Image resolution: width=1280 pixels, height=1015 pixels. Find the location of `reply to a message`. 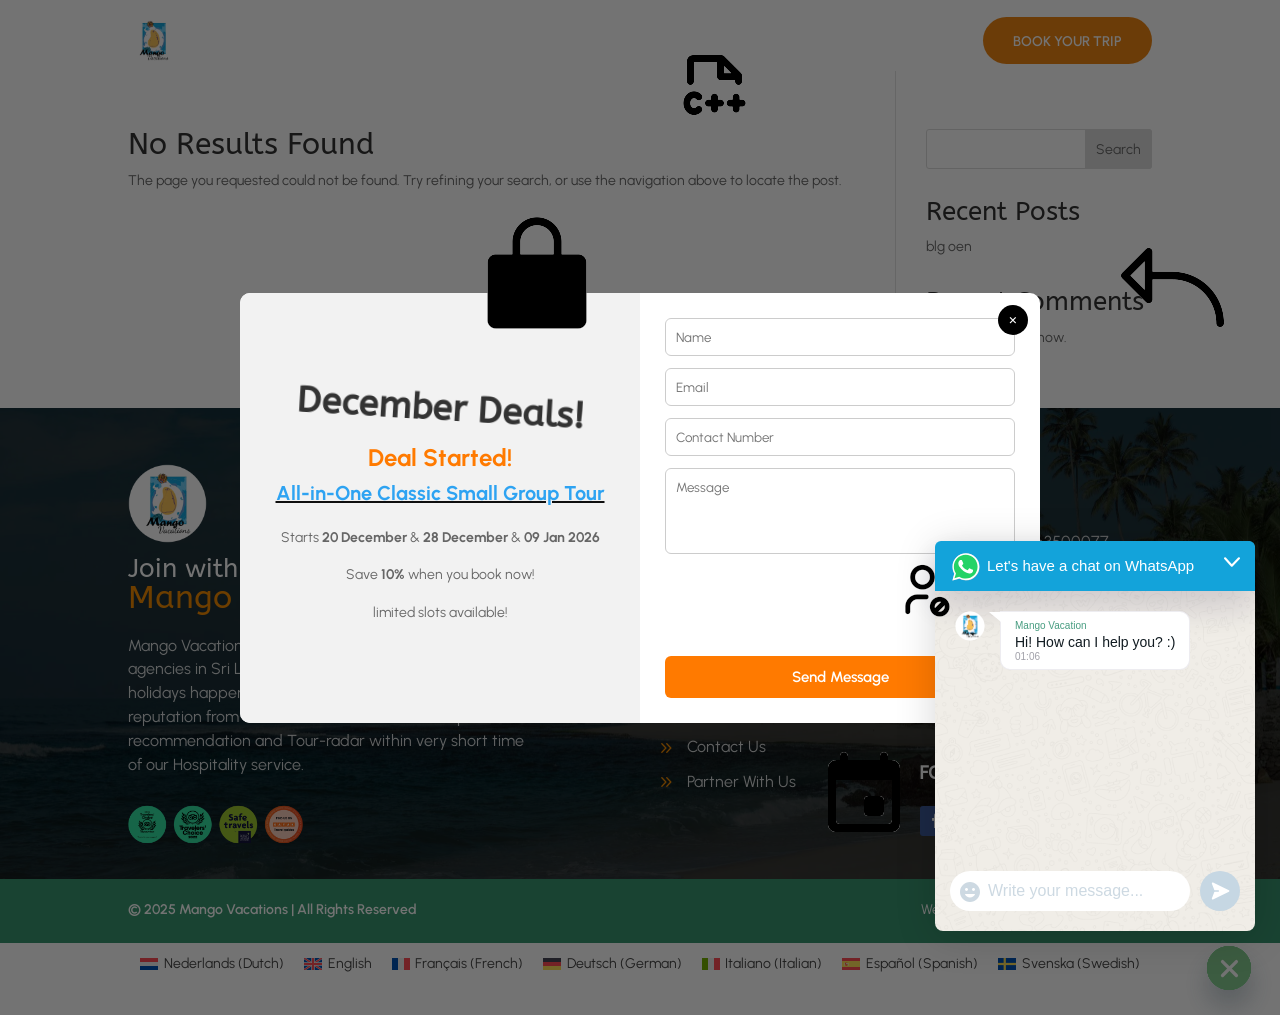

reply to a message is located at coordinates (1172, 287).